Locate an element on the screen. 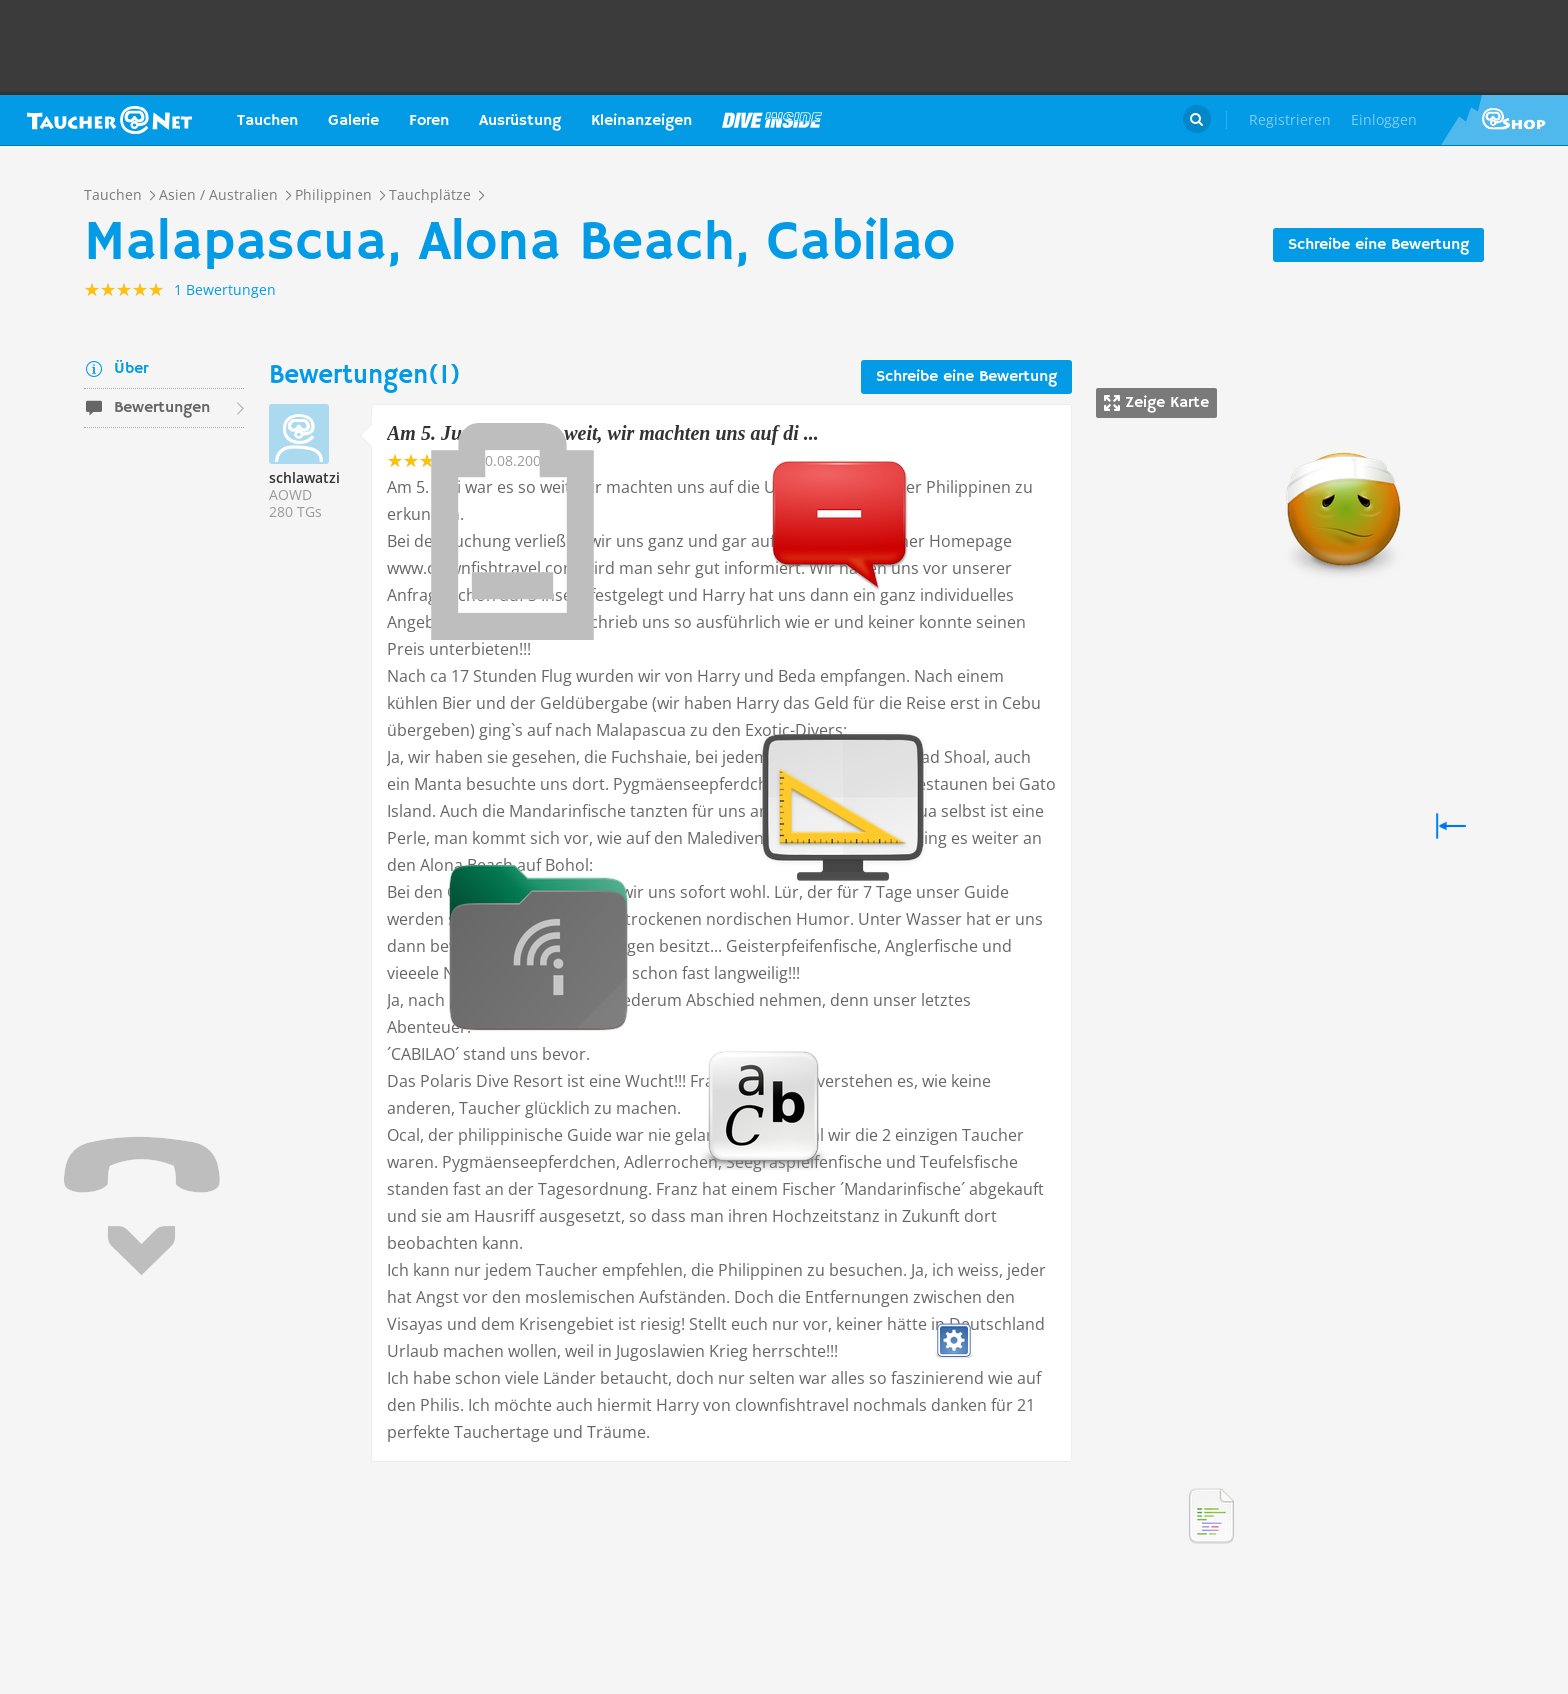 This screenshot has height=1694, width=1568. go to the first item in a list or sequence is located at coordinates (1451, 826).